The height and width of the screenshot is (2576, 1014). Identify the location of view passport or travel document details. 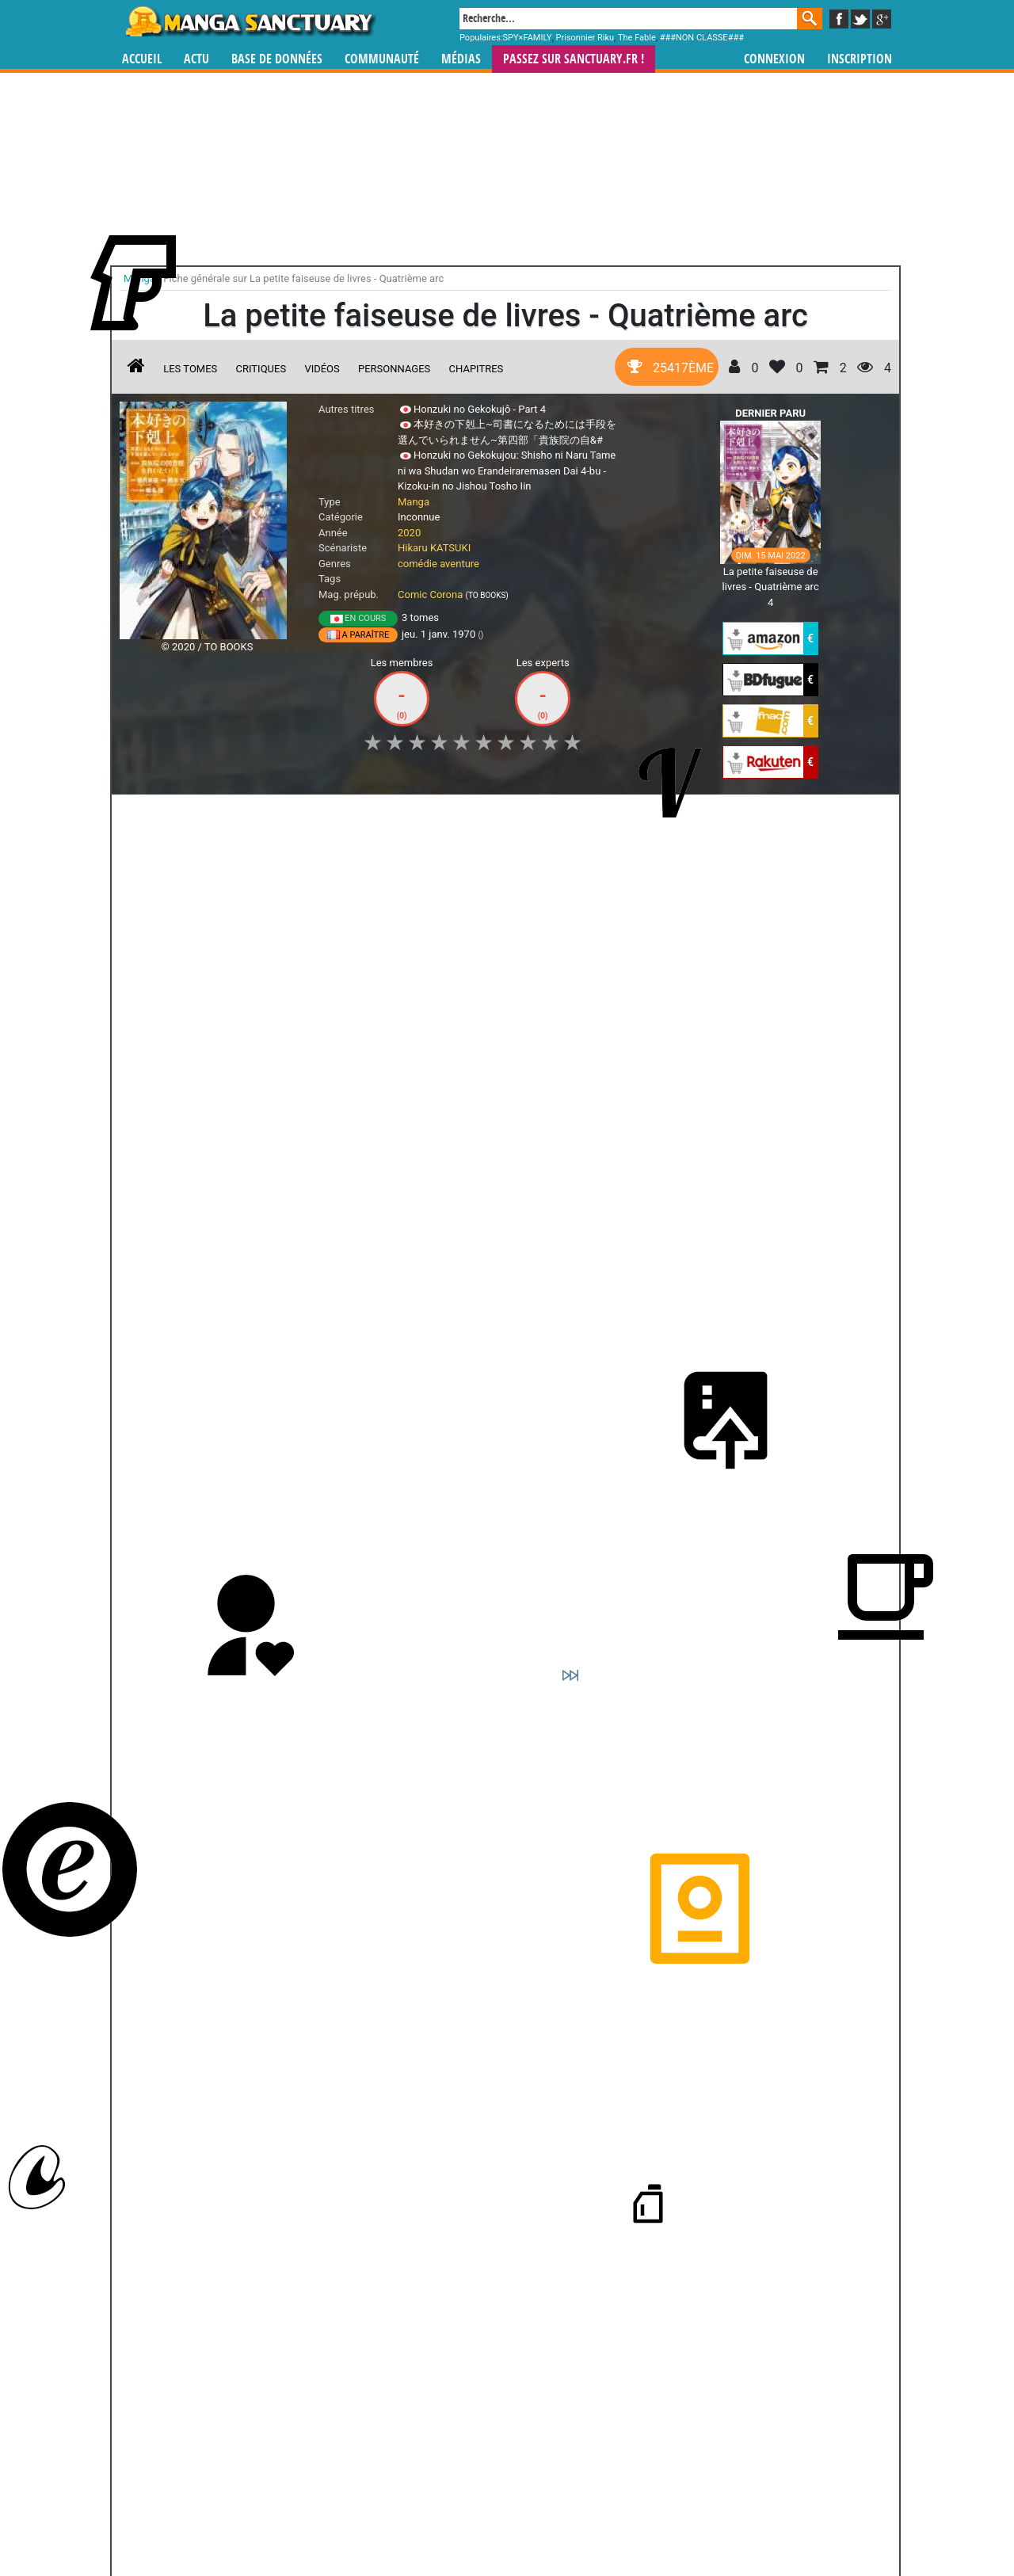
(700, 1908).